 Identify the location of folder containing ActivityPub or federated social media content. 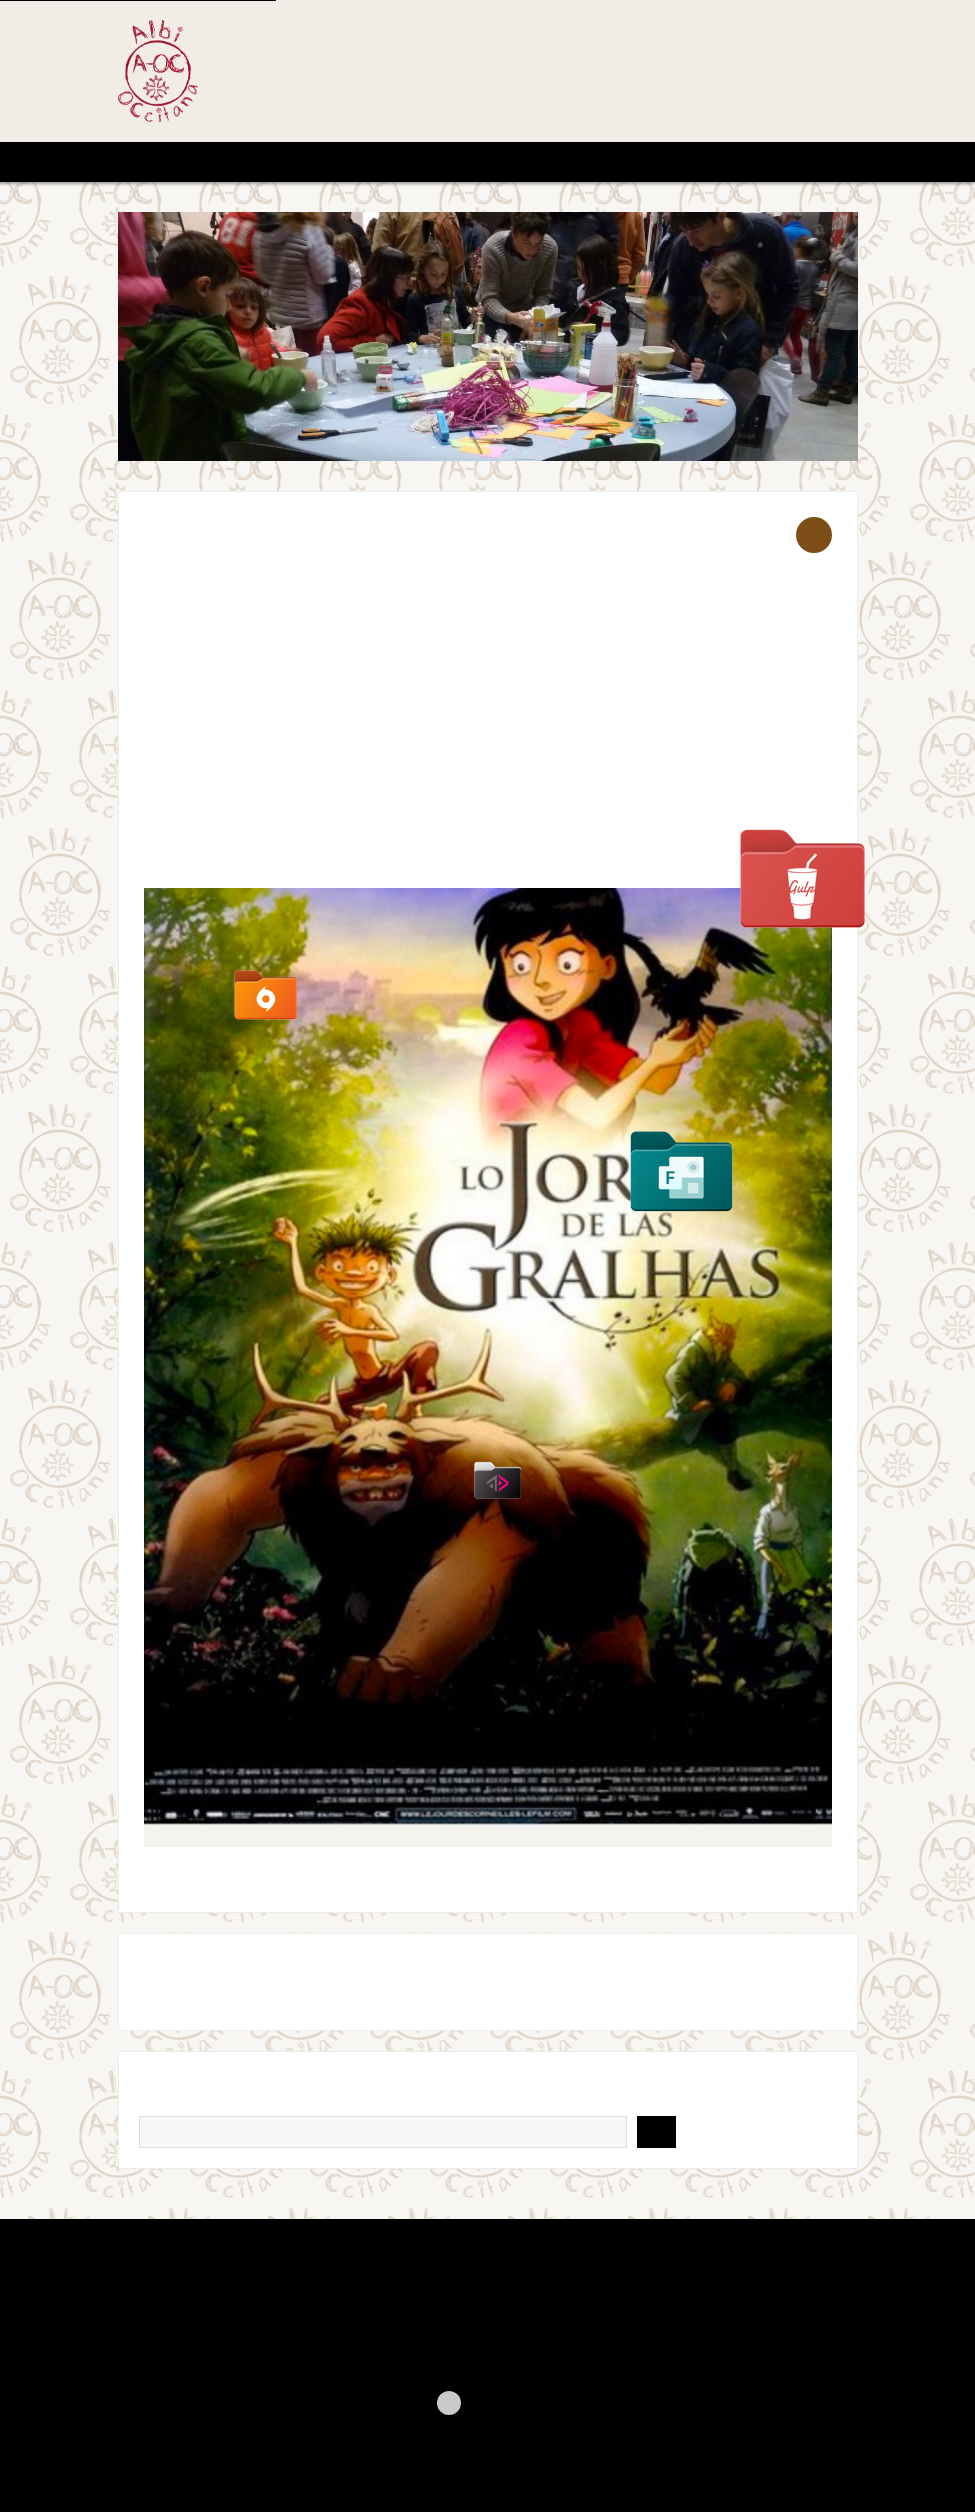
(497, 1481).